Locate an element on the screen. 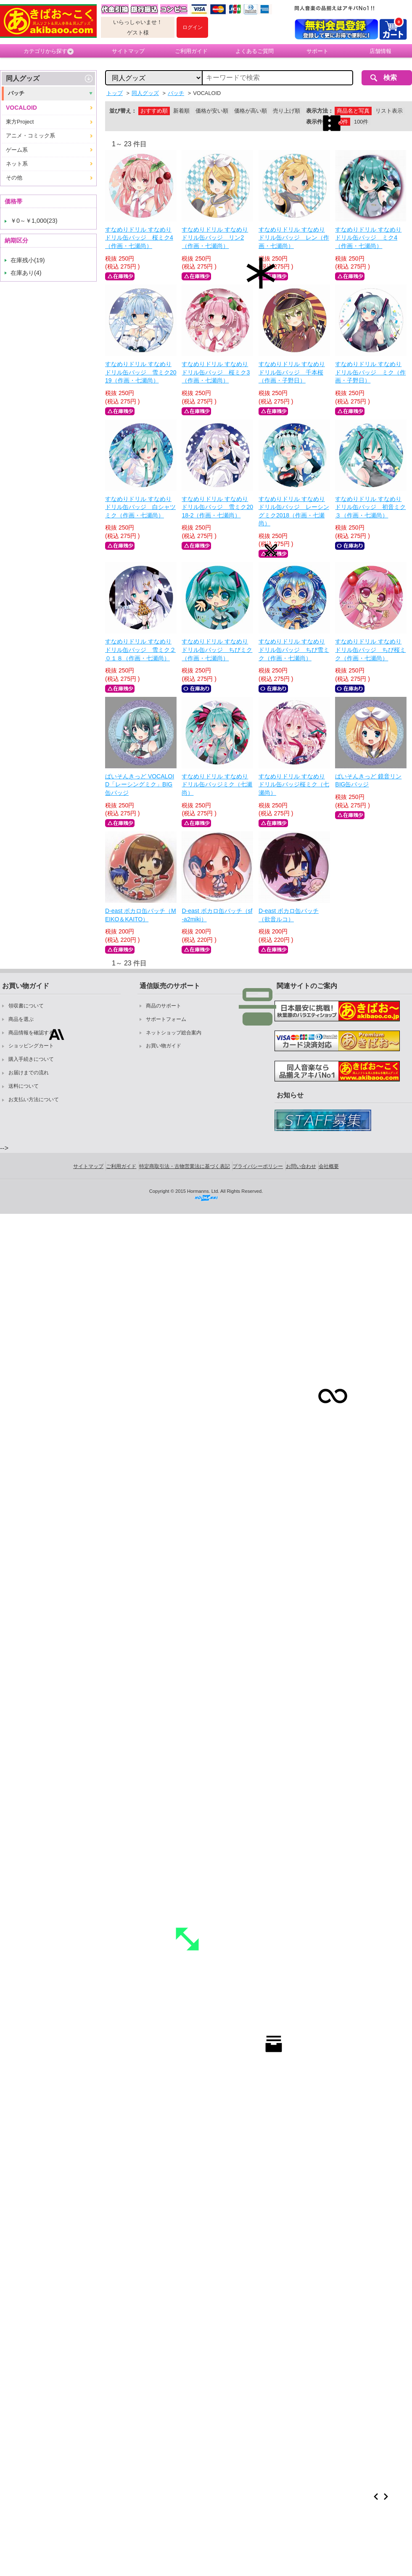  scroll to top of page is located at coordinates (317, 732).